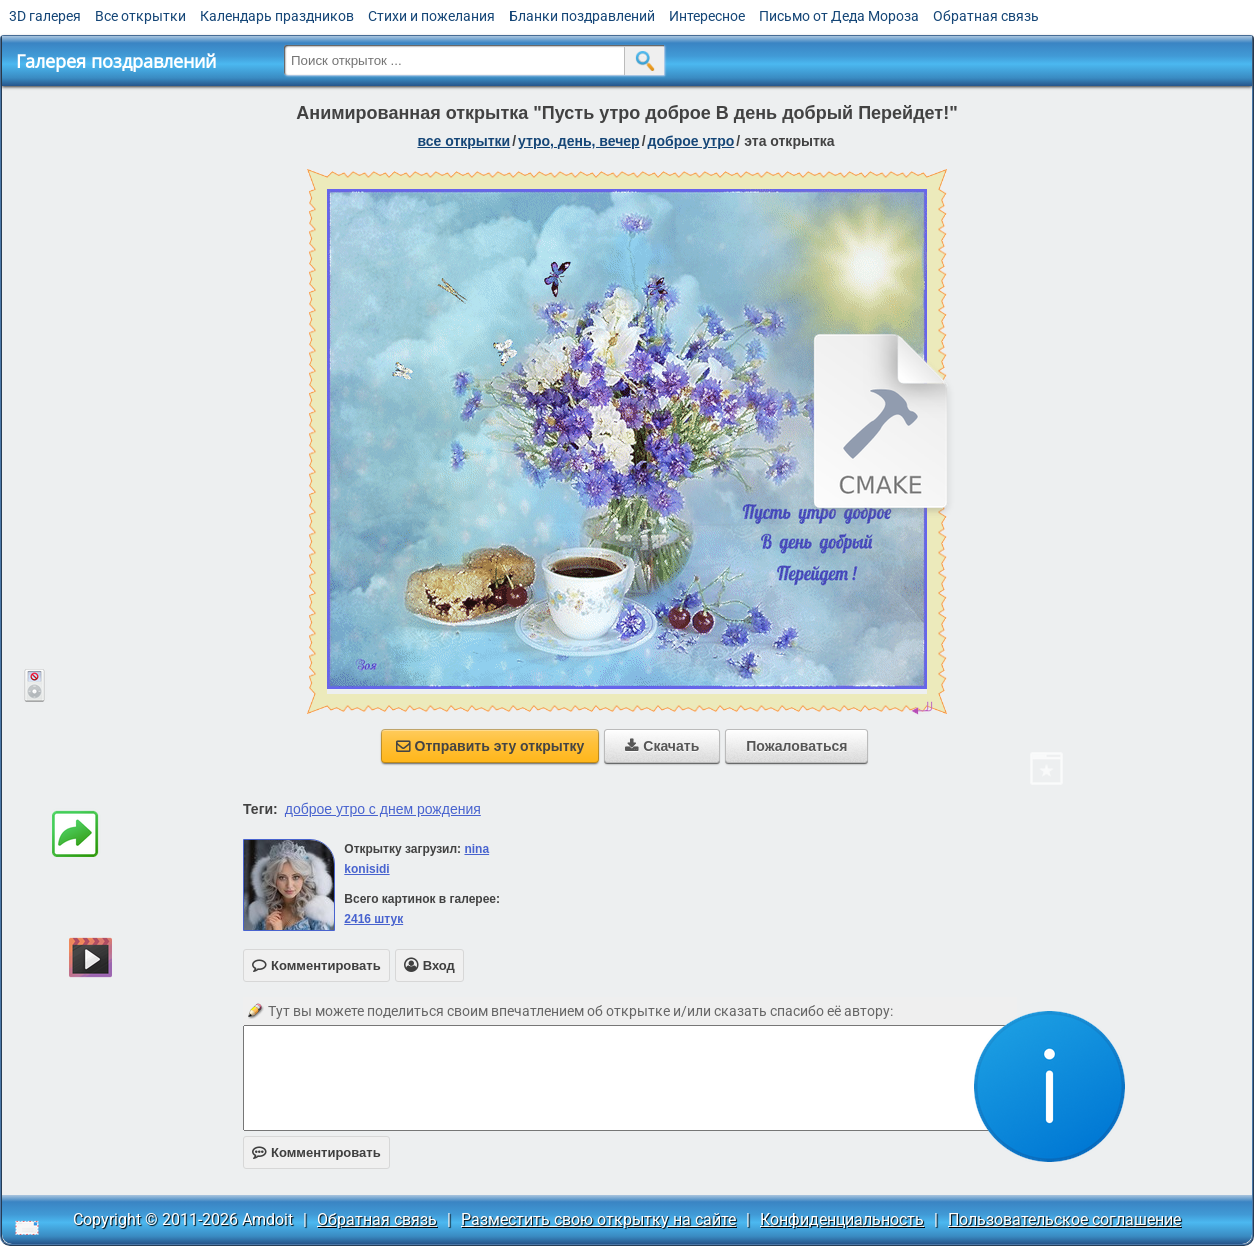 Image resolution: width=1254 pixels, height=1249 pixels. I want to click on open the tv or video streaming app, so click(90, 957).